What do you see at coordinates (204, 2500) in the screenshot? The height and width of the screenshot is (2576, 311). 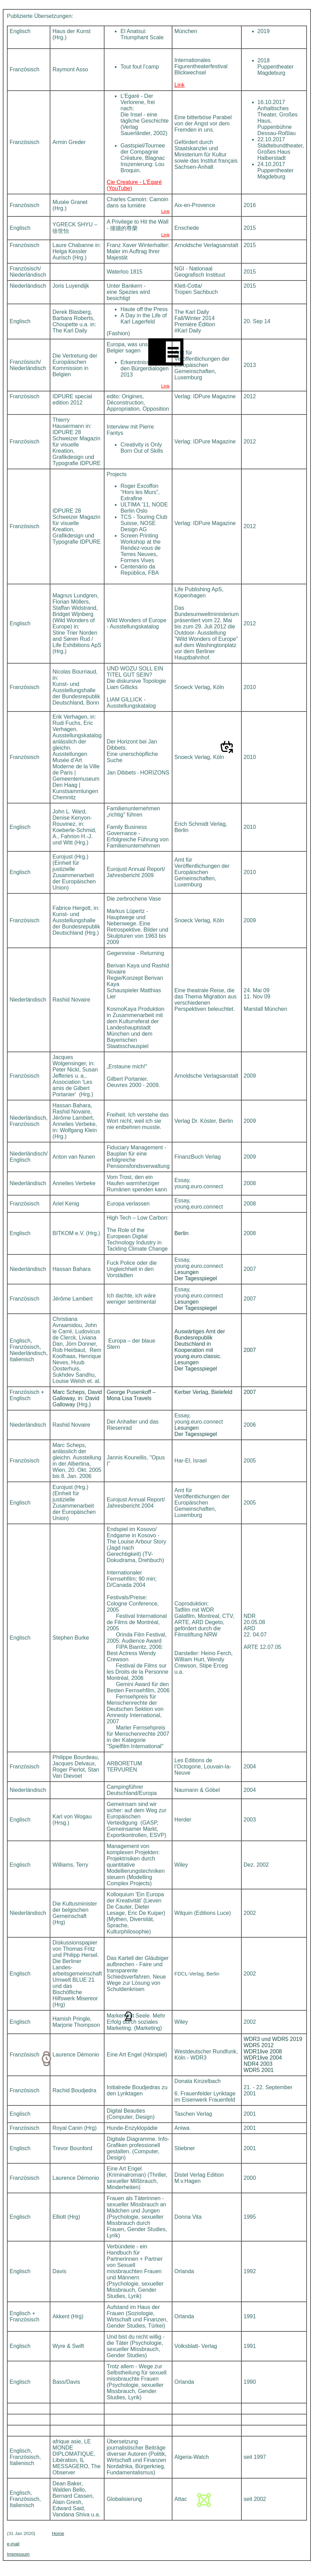 I see `view full network topology` at bounding box center [204, 2500].